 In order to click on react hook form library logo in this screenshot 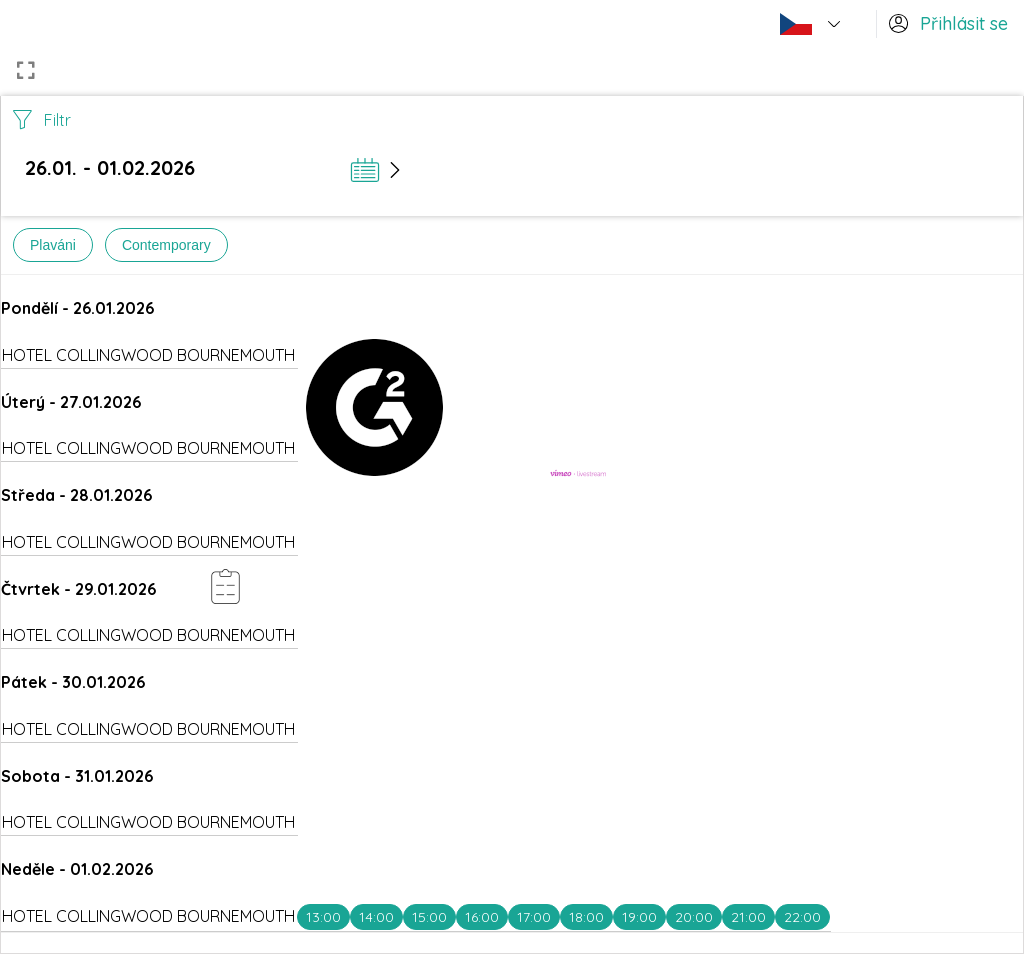, I will do `click(225, 586)`.